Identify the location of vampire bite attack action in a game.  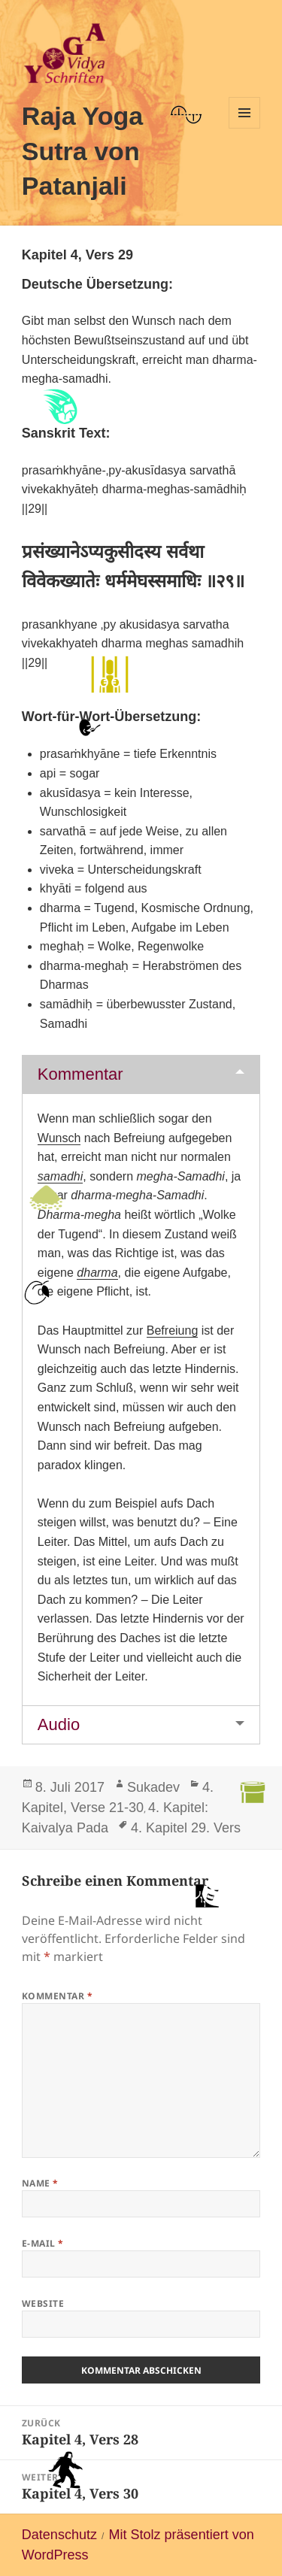
(207, 1896).